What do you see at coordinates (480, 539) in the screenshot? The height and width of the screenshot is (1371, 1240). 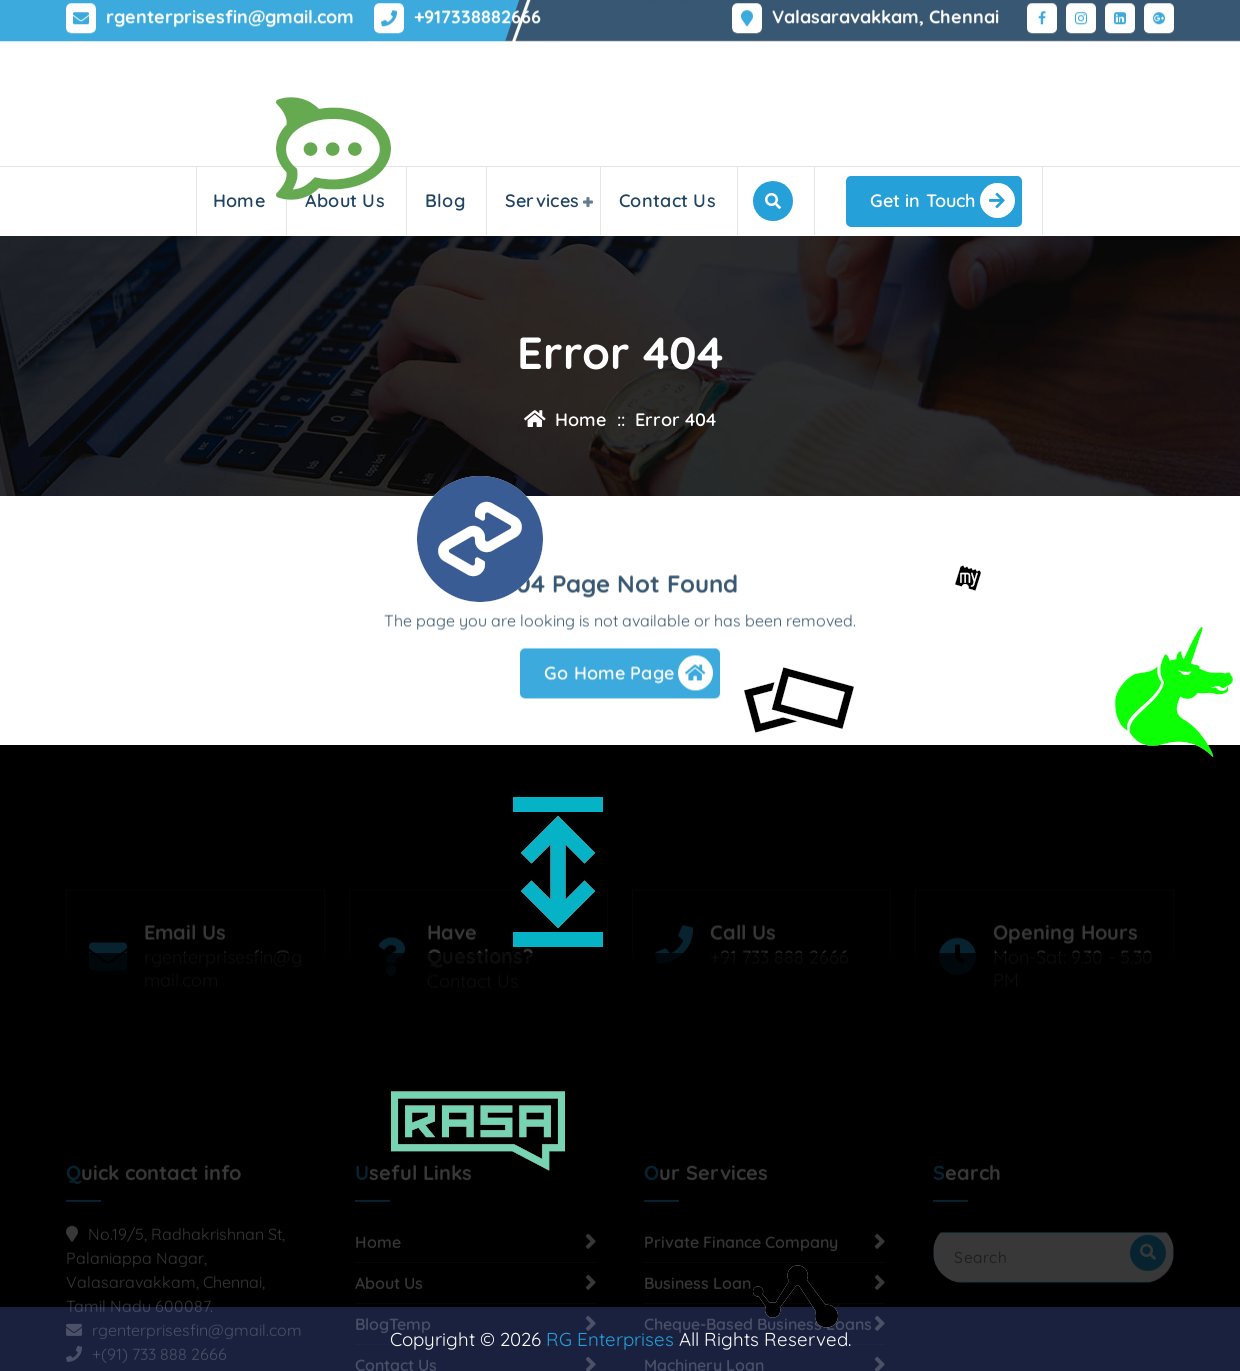 I see `pay with afterpay at checkout` at bounding box center [480, 539].